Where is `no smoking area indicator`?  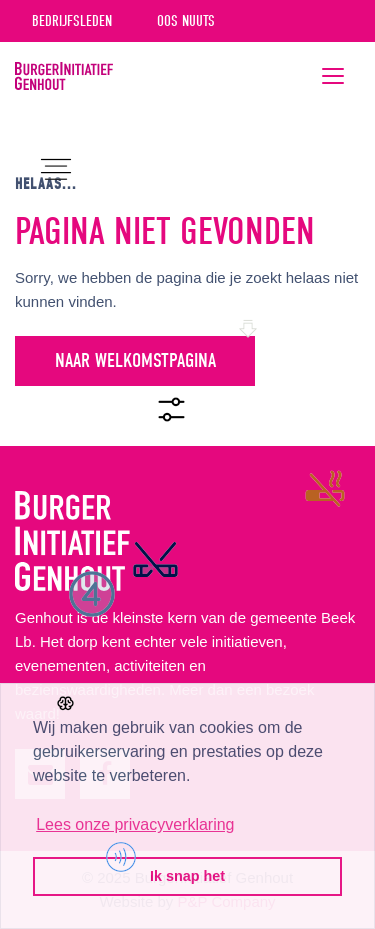
no smoking area indicator is located at coordinates (325, 490).